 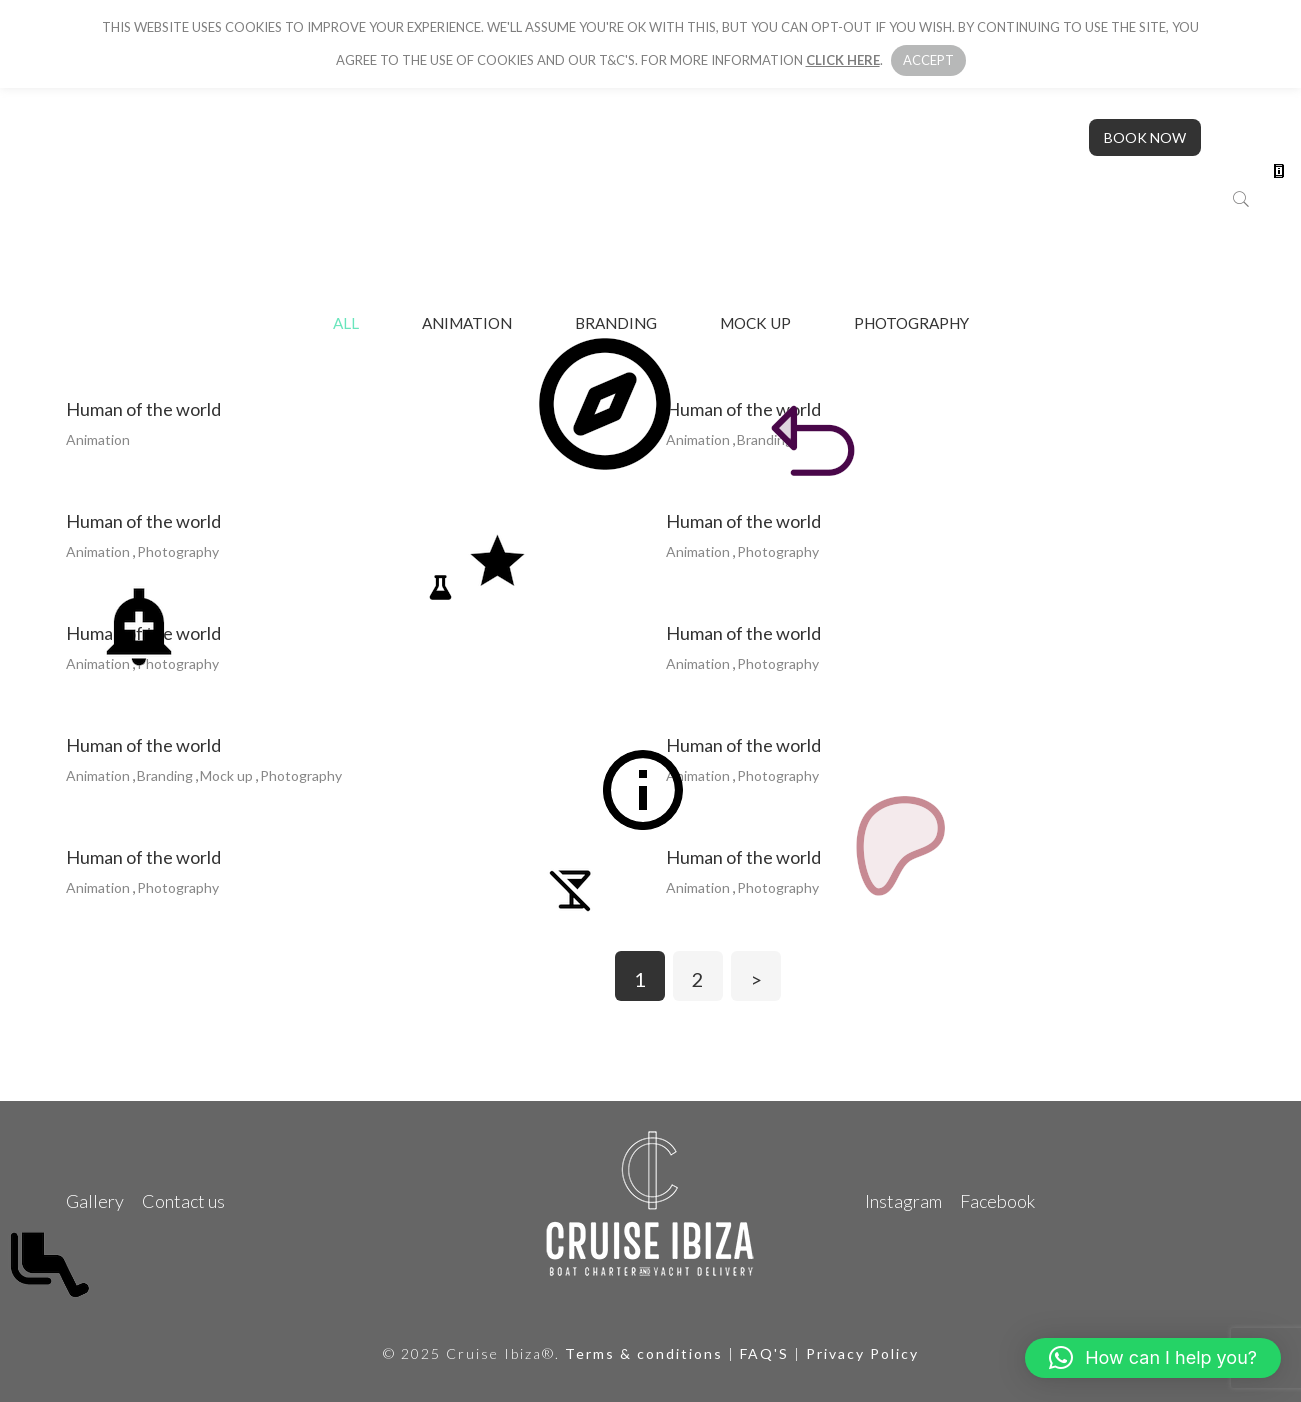 What do you see at coordinates (440, 587) in the screenshot?
I see `access science or laboratory features` at bounding box center [440, 587].